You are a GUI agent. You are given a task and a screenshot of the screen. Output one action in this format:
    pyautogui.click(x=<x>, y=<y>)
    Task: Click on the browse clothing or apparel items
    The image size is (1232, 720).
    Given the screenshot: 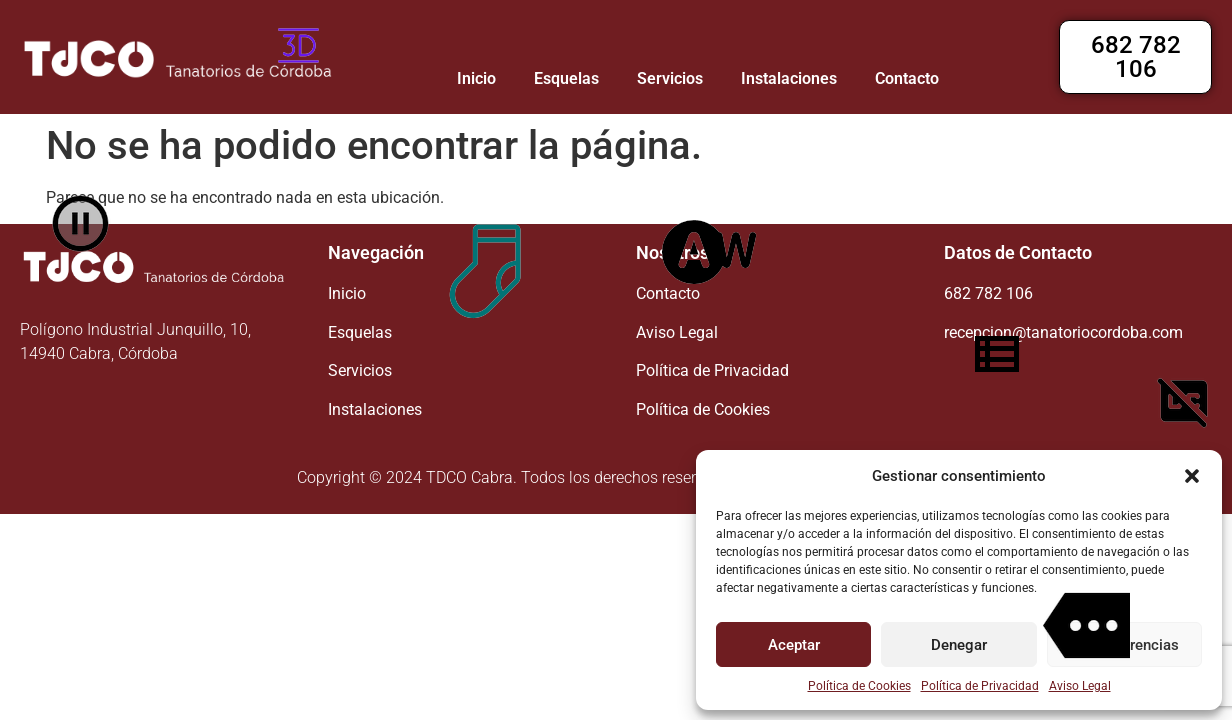 What is the action you would take?
    pyautogui.click(x=488, y=269)
    